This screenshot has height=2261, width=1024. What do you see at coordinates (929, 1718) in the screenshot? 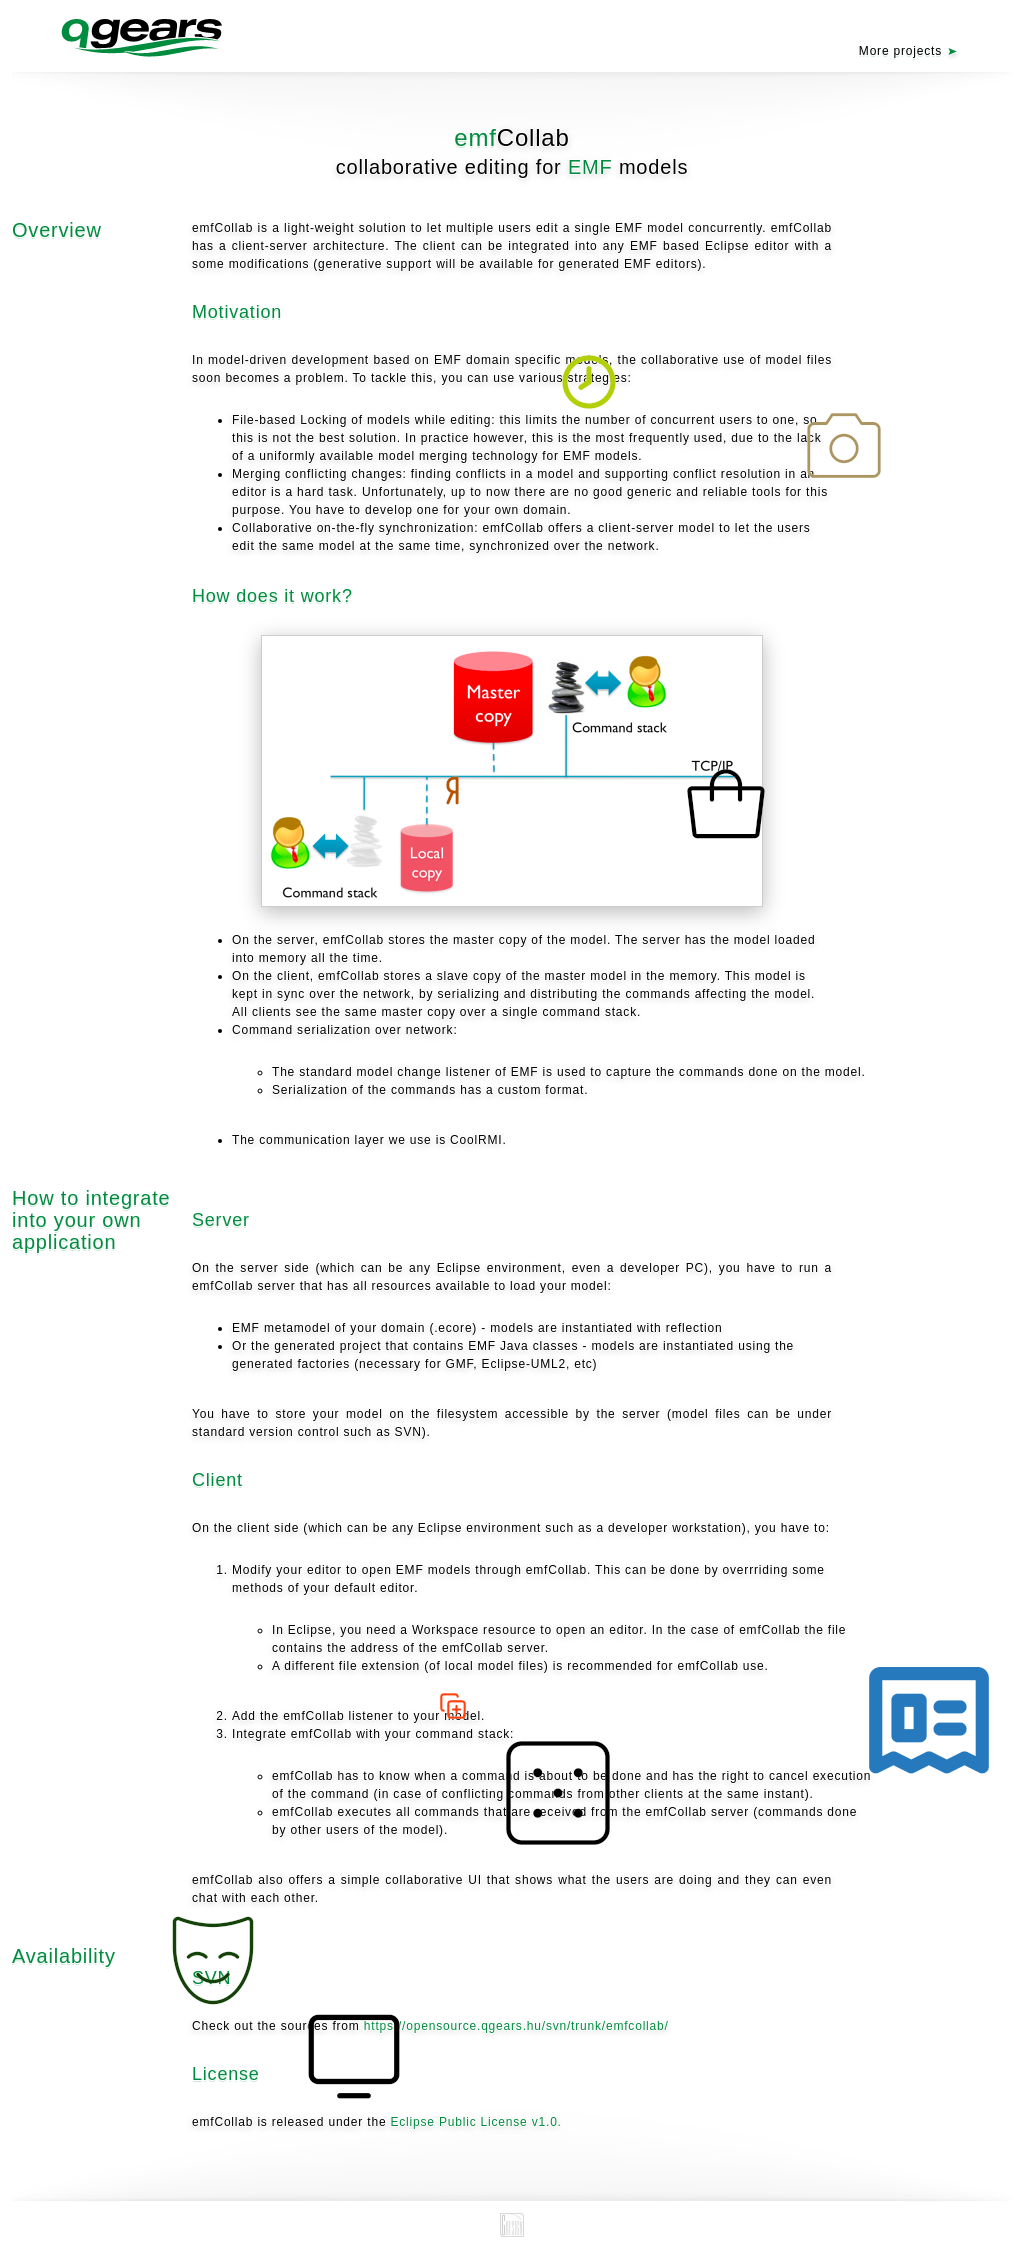
I see `view news or articles` at bounding box center [929, 1718].